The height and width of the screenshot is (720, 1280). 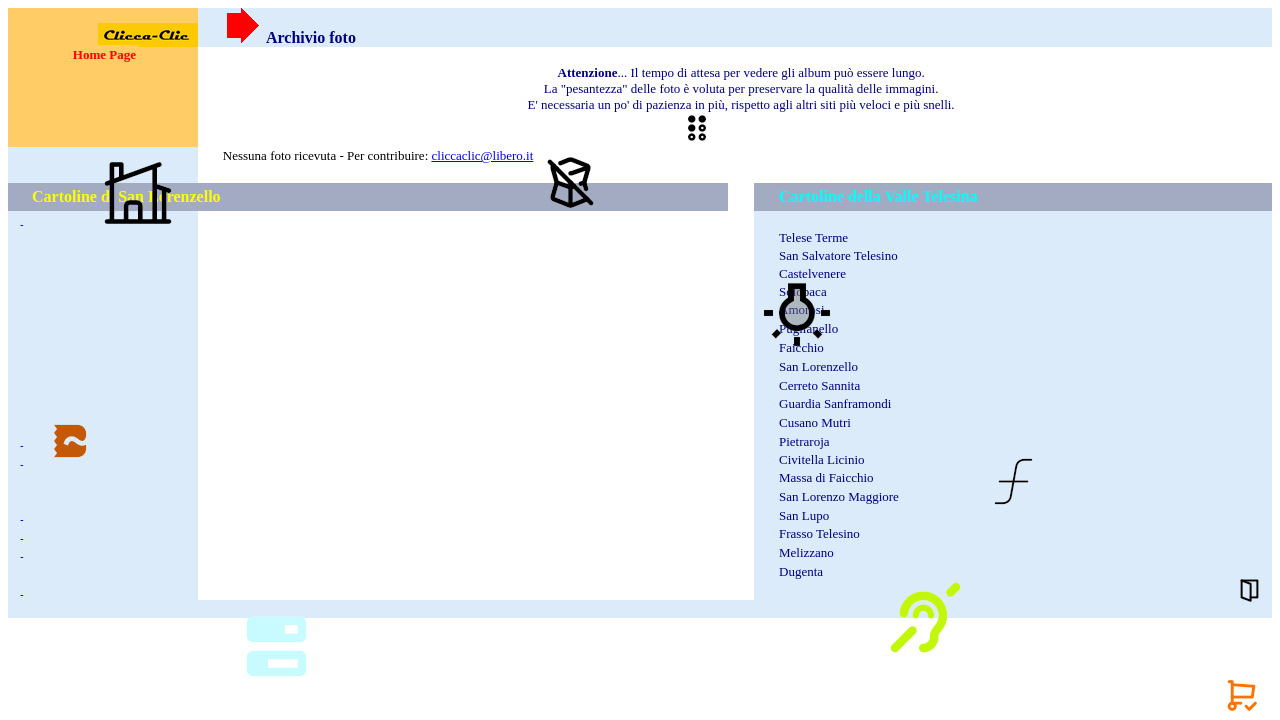 I want to click on adjust incandescent light settings, so click(x=797, y=313).